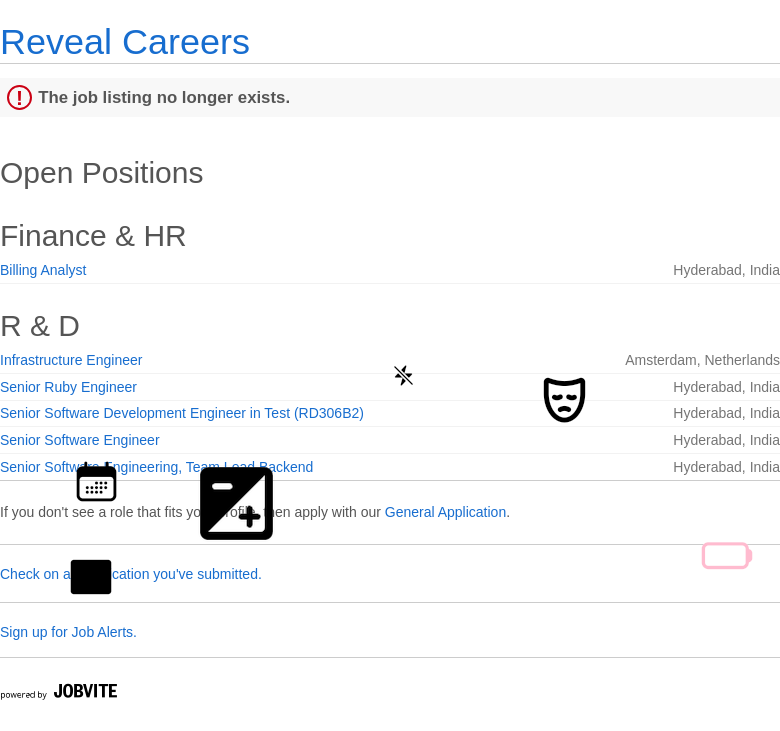 The width and height of the screenshot is (780, 731). Describe the element at coordinates (91, 577) in the screenshot. I see `placeholder for image or media content` at that location.